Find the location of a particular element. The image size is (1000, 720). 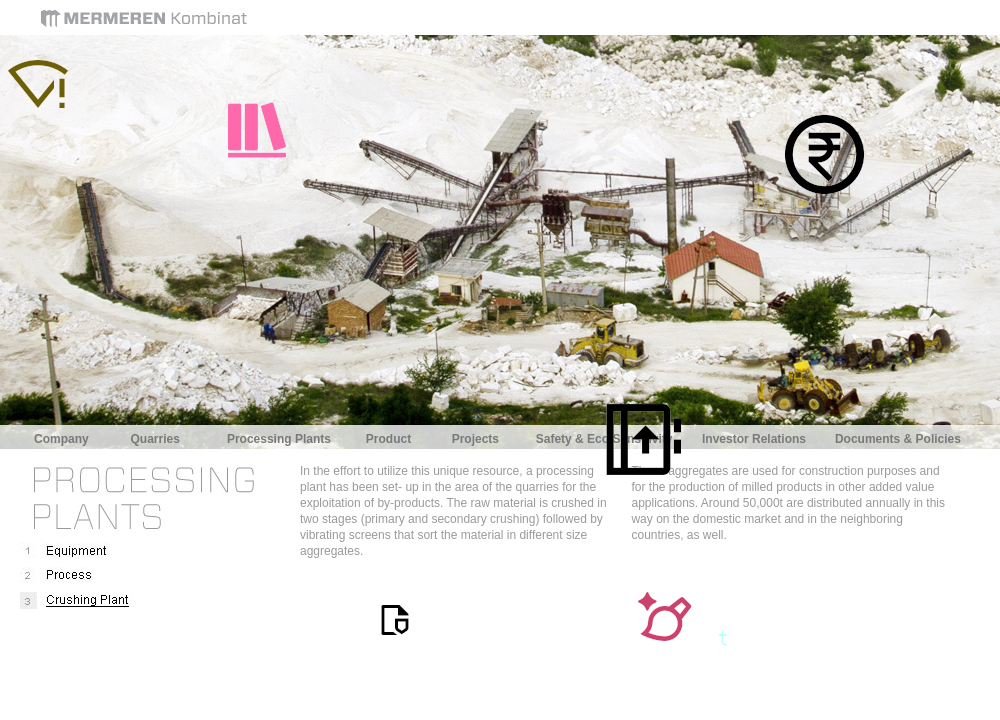

upload contacts from address book is located at coordinates (638, 439).